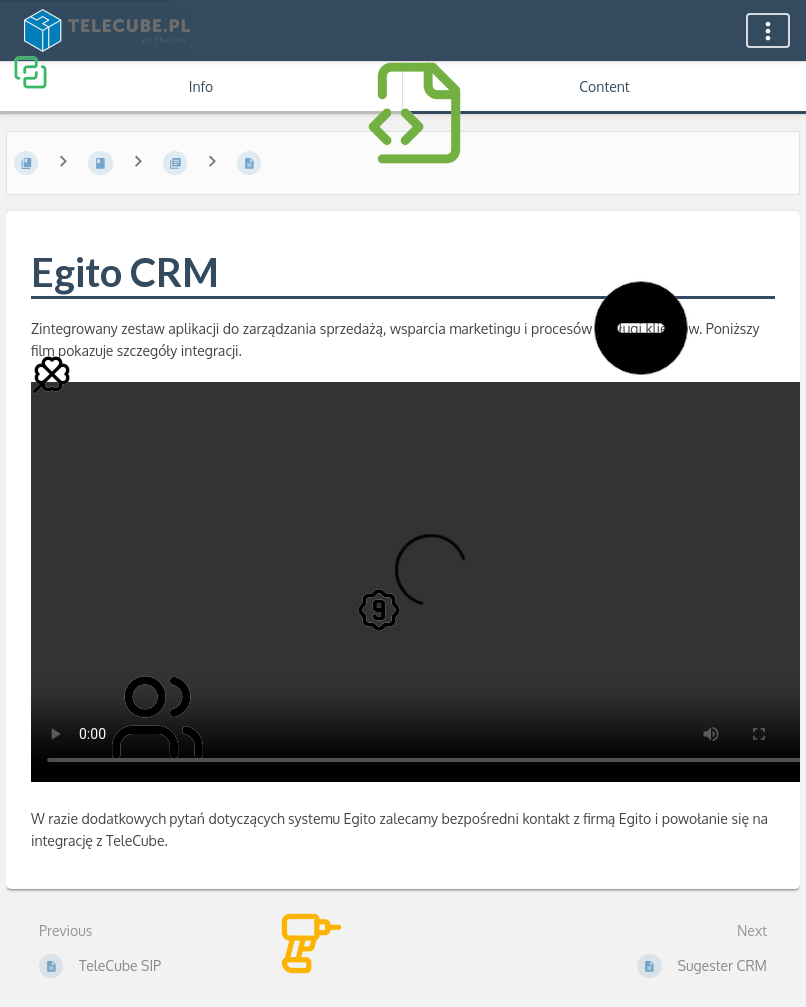 The width and height of the screenshot is (806, 1007). Describe the element at coordinates (379, 610) in the screenshot. I see `indicates rank or position number 9` at that location.